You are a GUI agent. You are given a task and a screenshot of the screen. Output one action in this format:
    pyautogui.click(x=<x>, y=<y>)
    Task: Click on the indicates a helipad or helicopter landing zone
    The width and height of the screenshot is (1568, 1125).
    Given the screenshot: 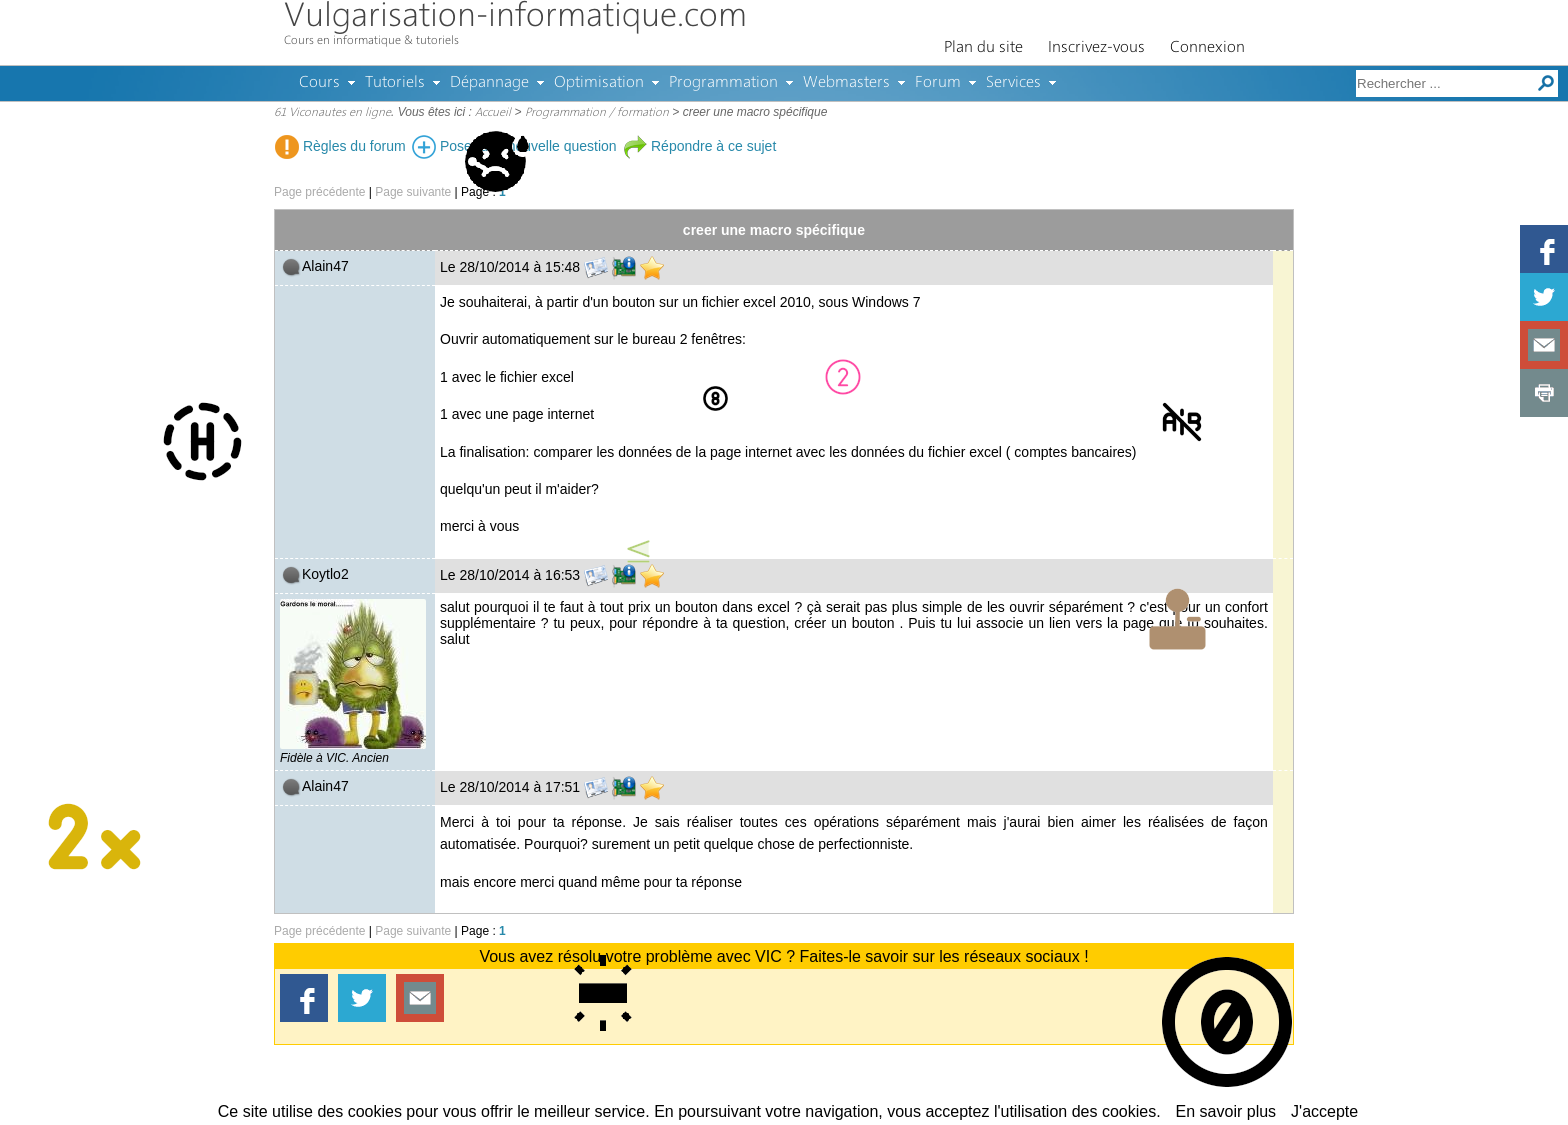 What is the action you would take?
    pyautogui.click(x=202, y=441)
    